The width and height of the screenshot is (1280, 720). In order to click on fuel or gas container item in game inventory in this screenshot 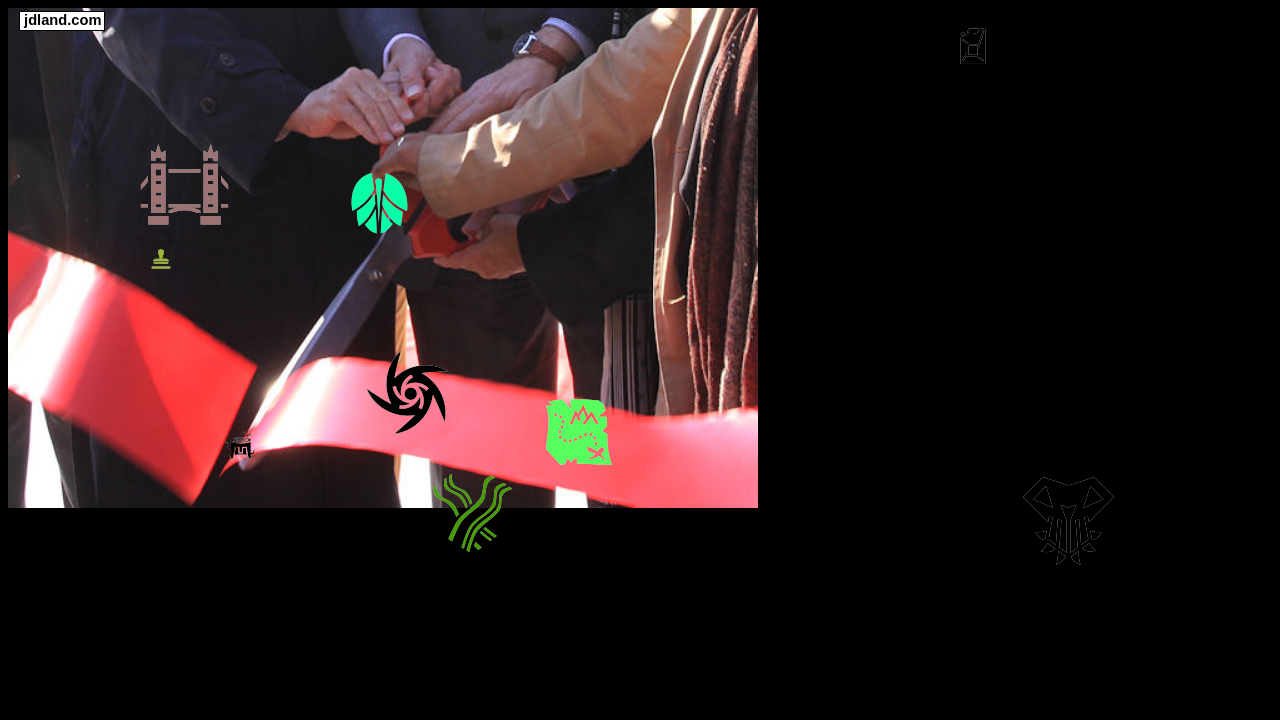, I will do `click(973, 45)`.